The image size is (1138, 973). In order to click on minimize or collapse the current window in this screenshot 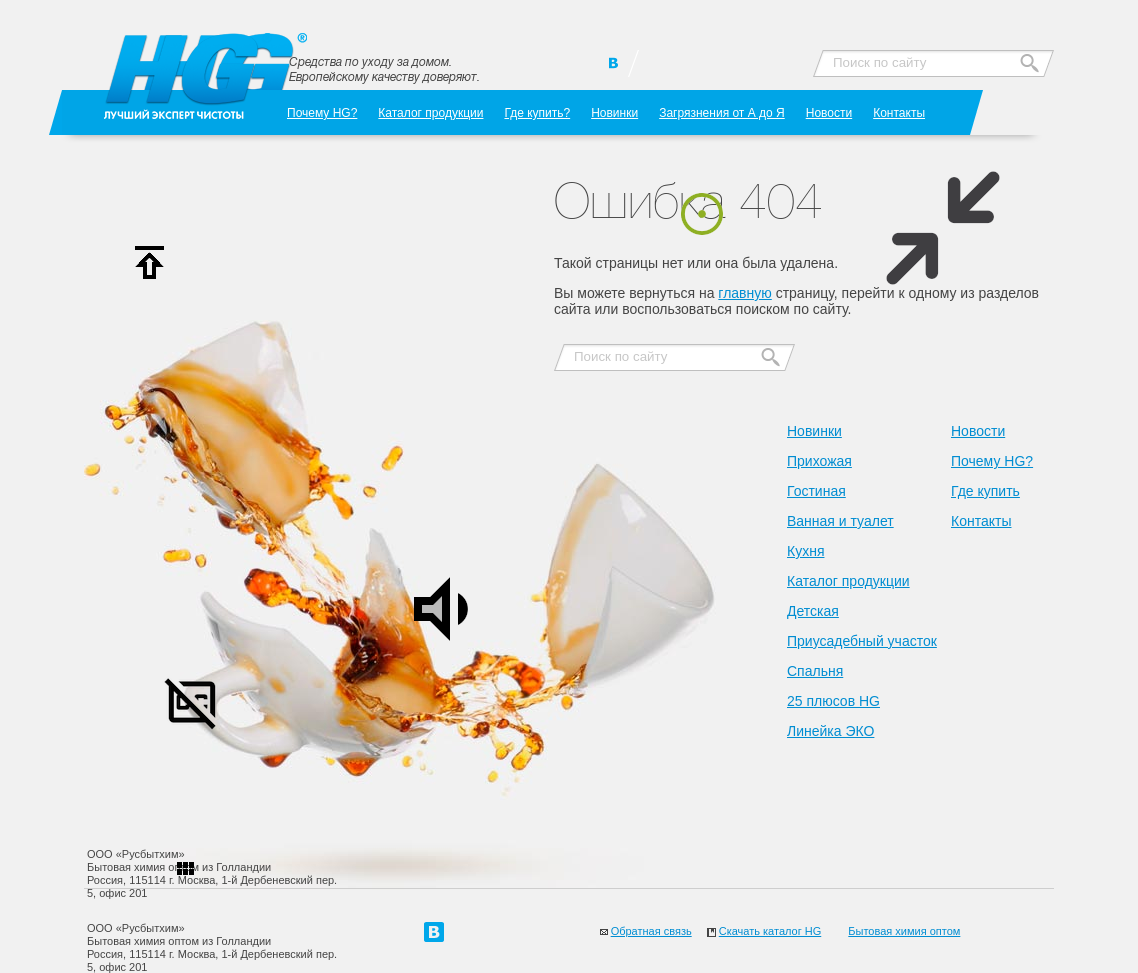, I will do `click(943, 228)`.